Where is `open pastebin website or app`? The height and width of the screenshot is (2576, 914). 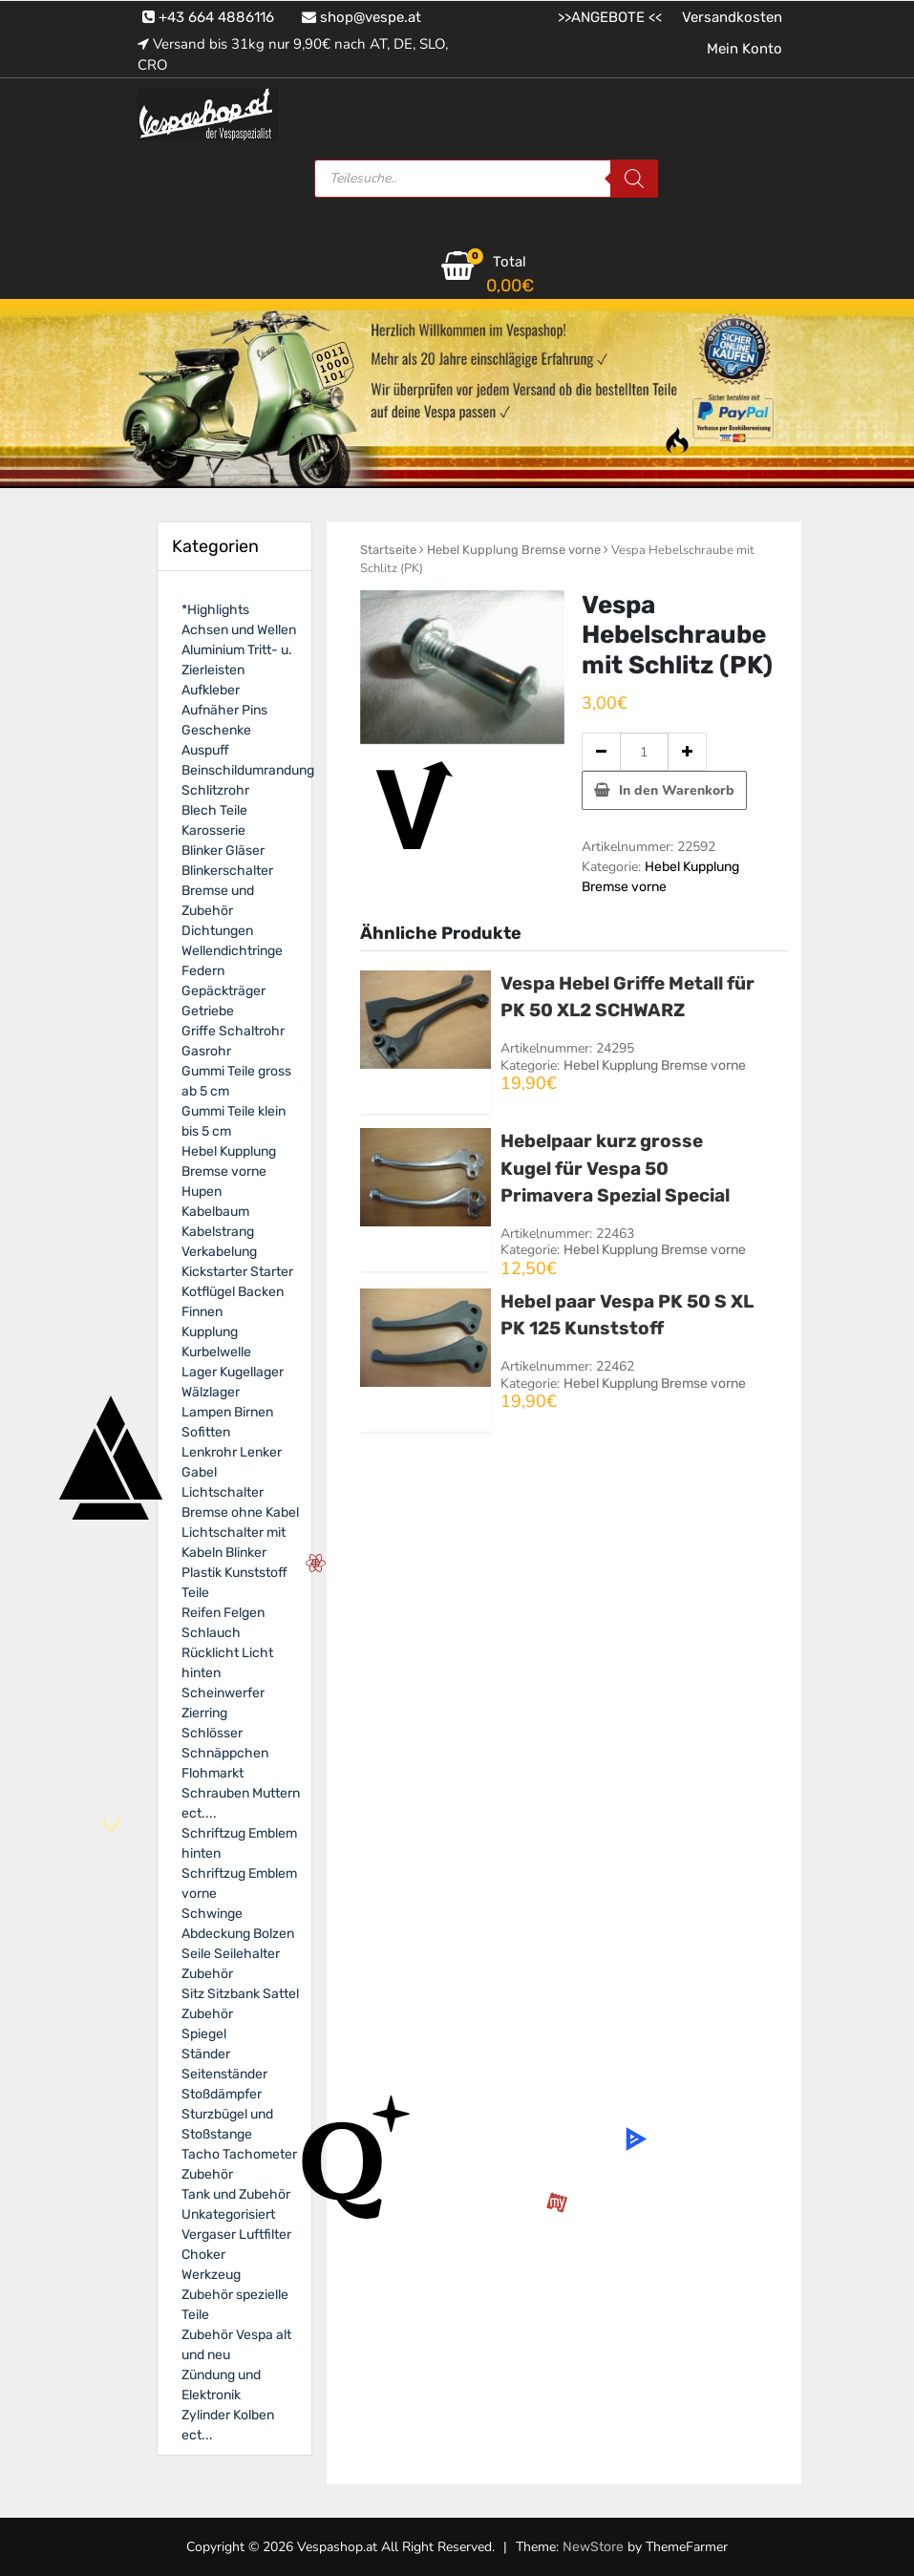
open pastebin website or app is located at coordinates (332, 365).